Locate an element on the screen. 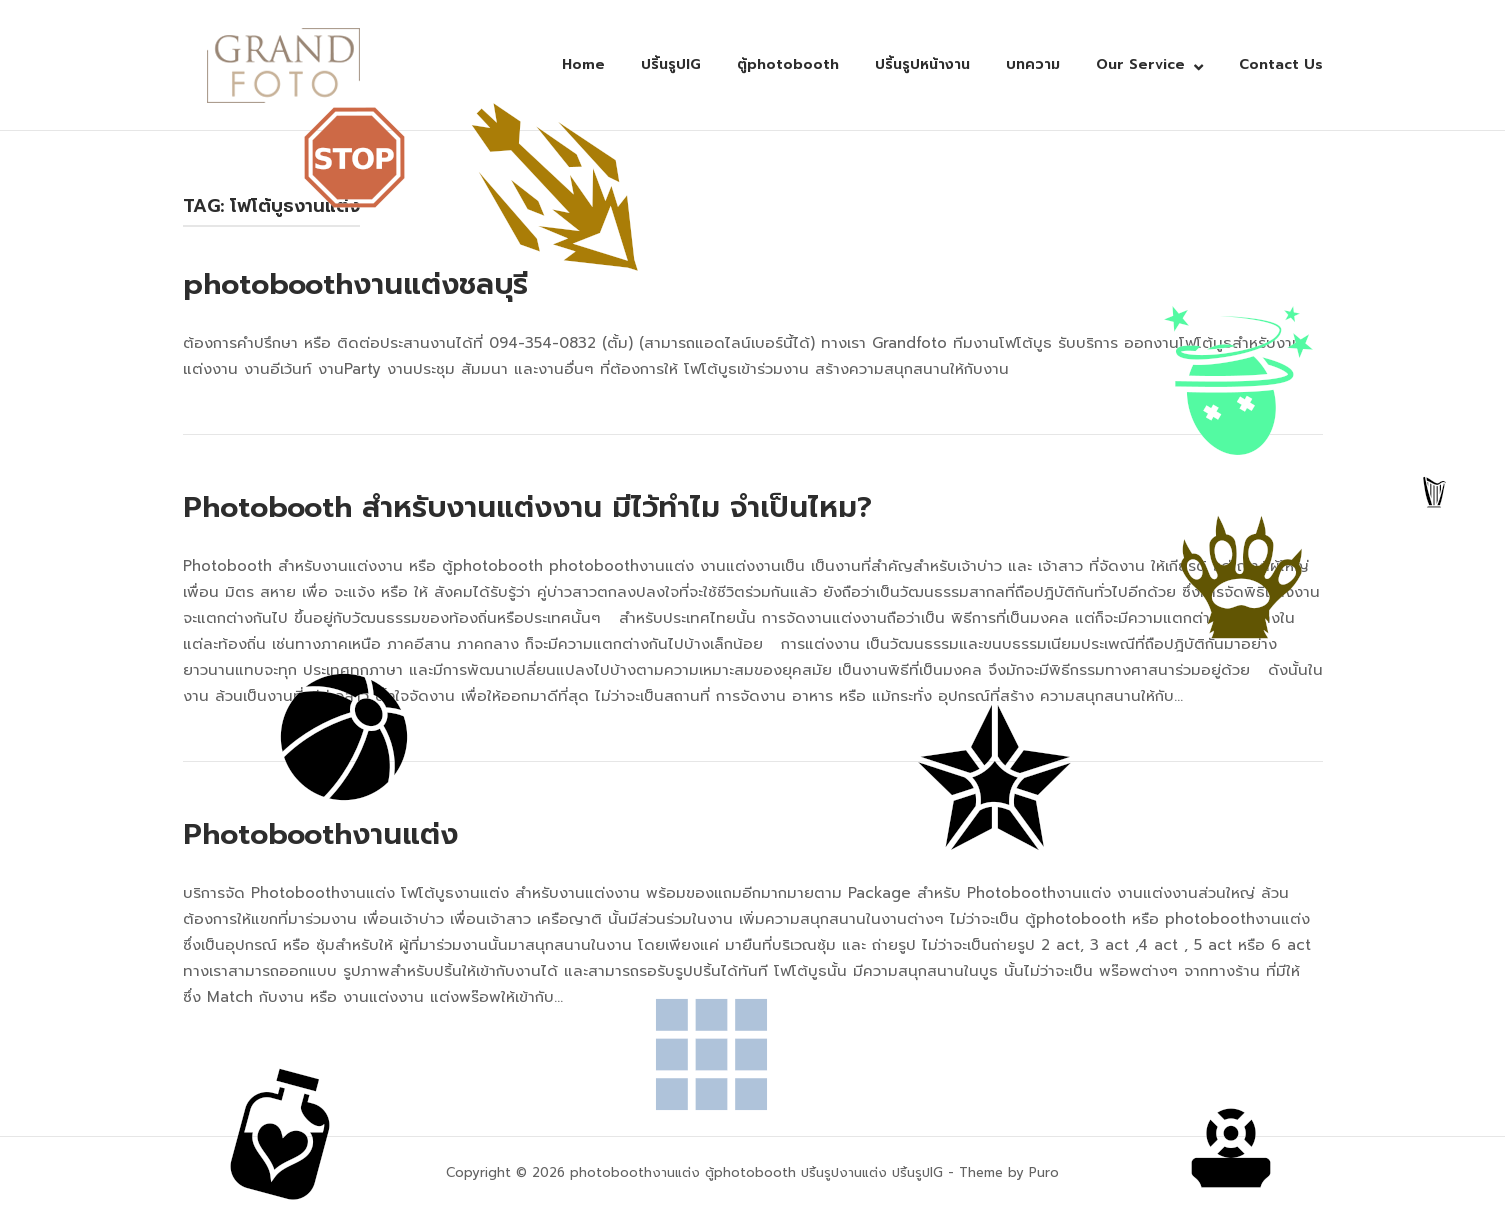 The image size is (1505, 1210). indicates a headshot kill or critical hit is located at coordinates (1231, 1148).